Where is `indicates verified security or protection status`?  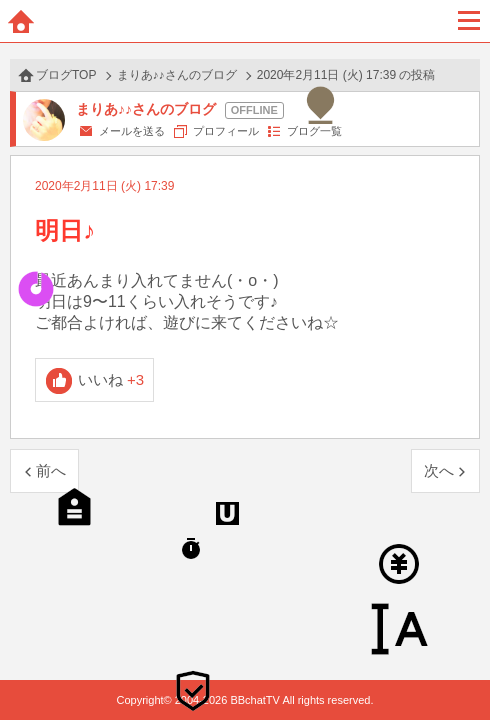 indicates verified security or protection status is located at coordinates (193, 691).